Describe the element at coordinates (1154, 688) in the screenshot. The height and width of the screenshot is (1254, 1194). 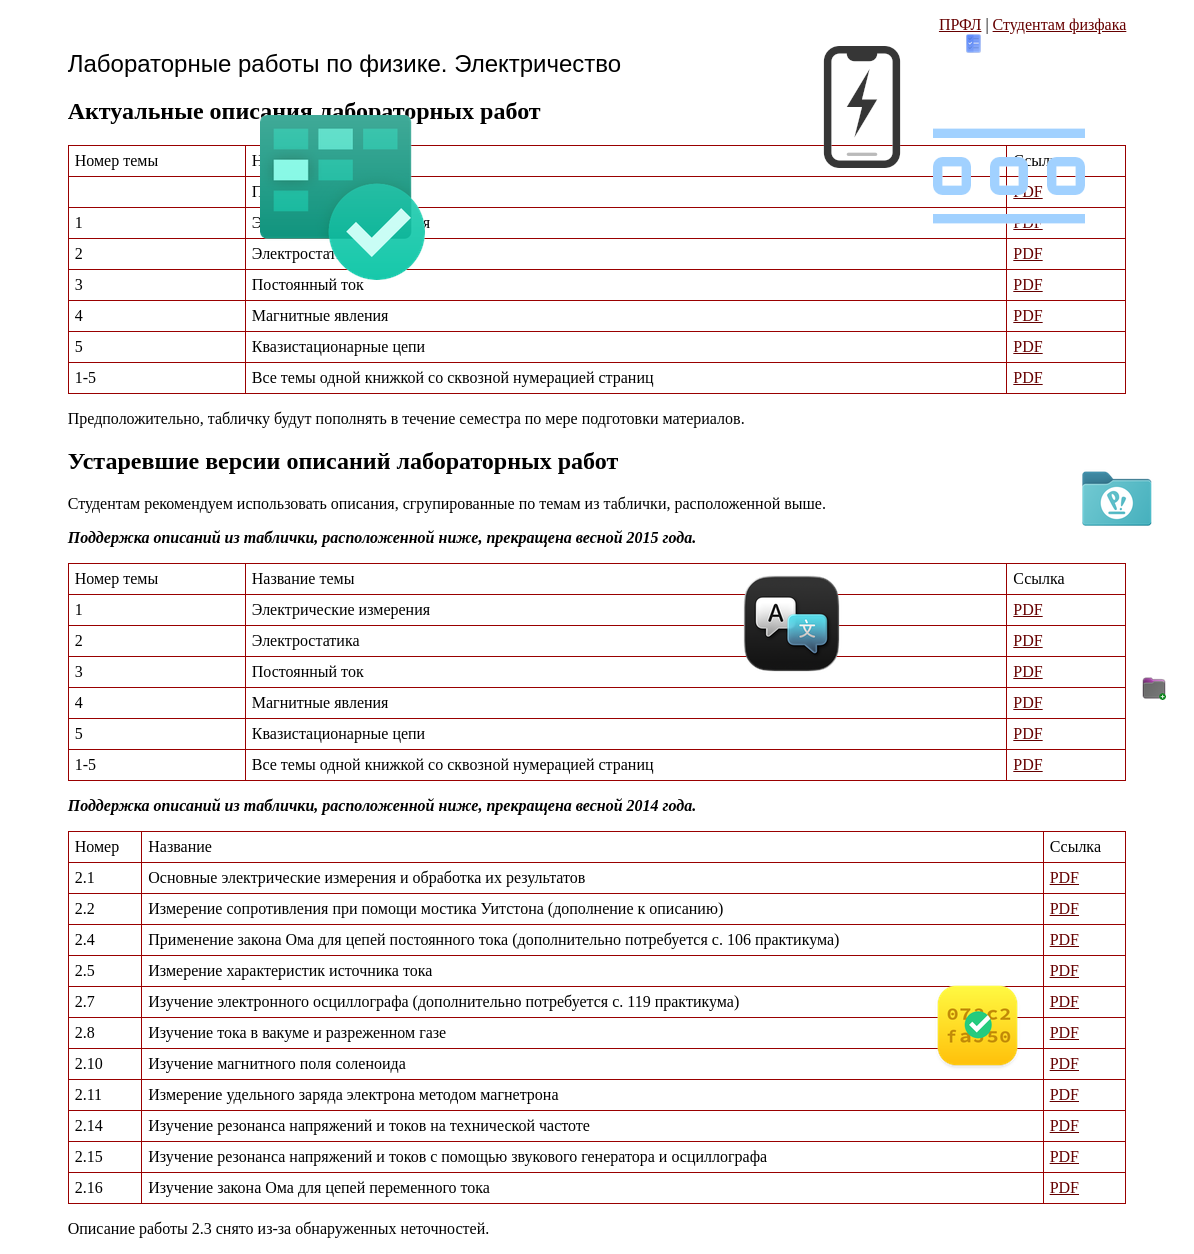
I see `create a new folder` at that location.